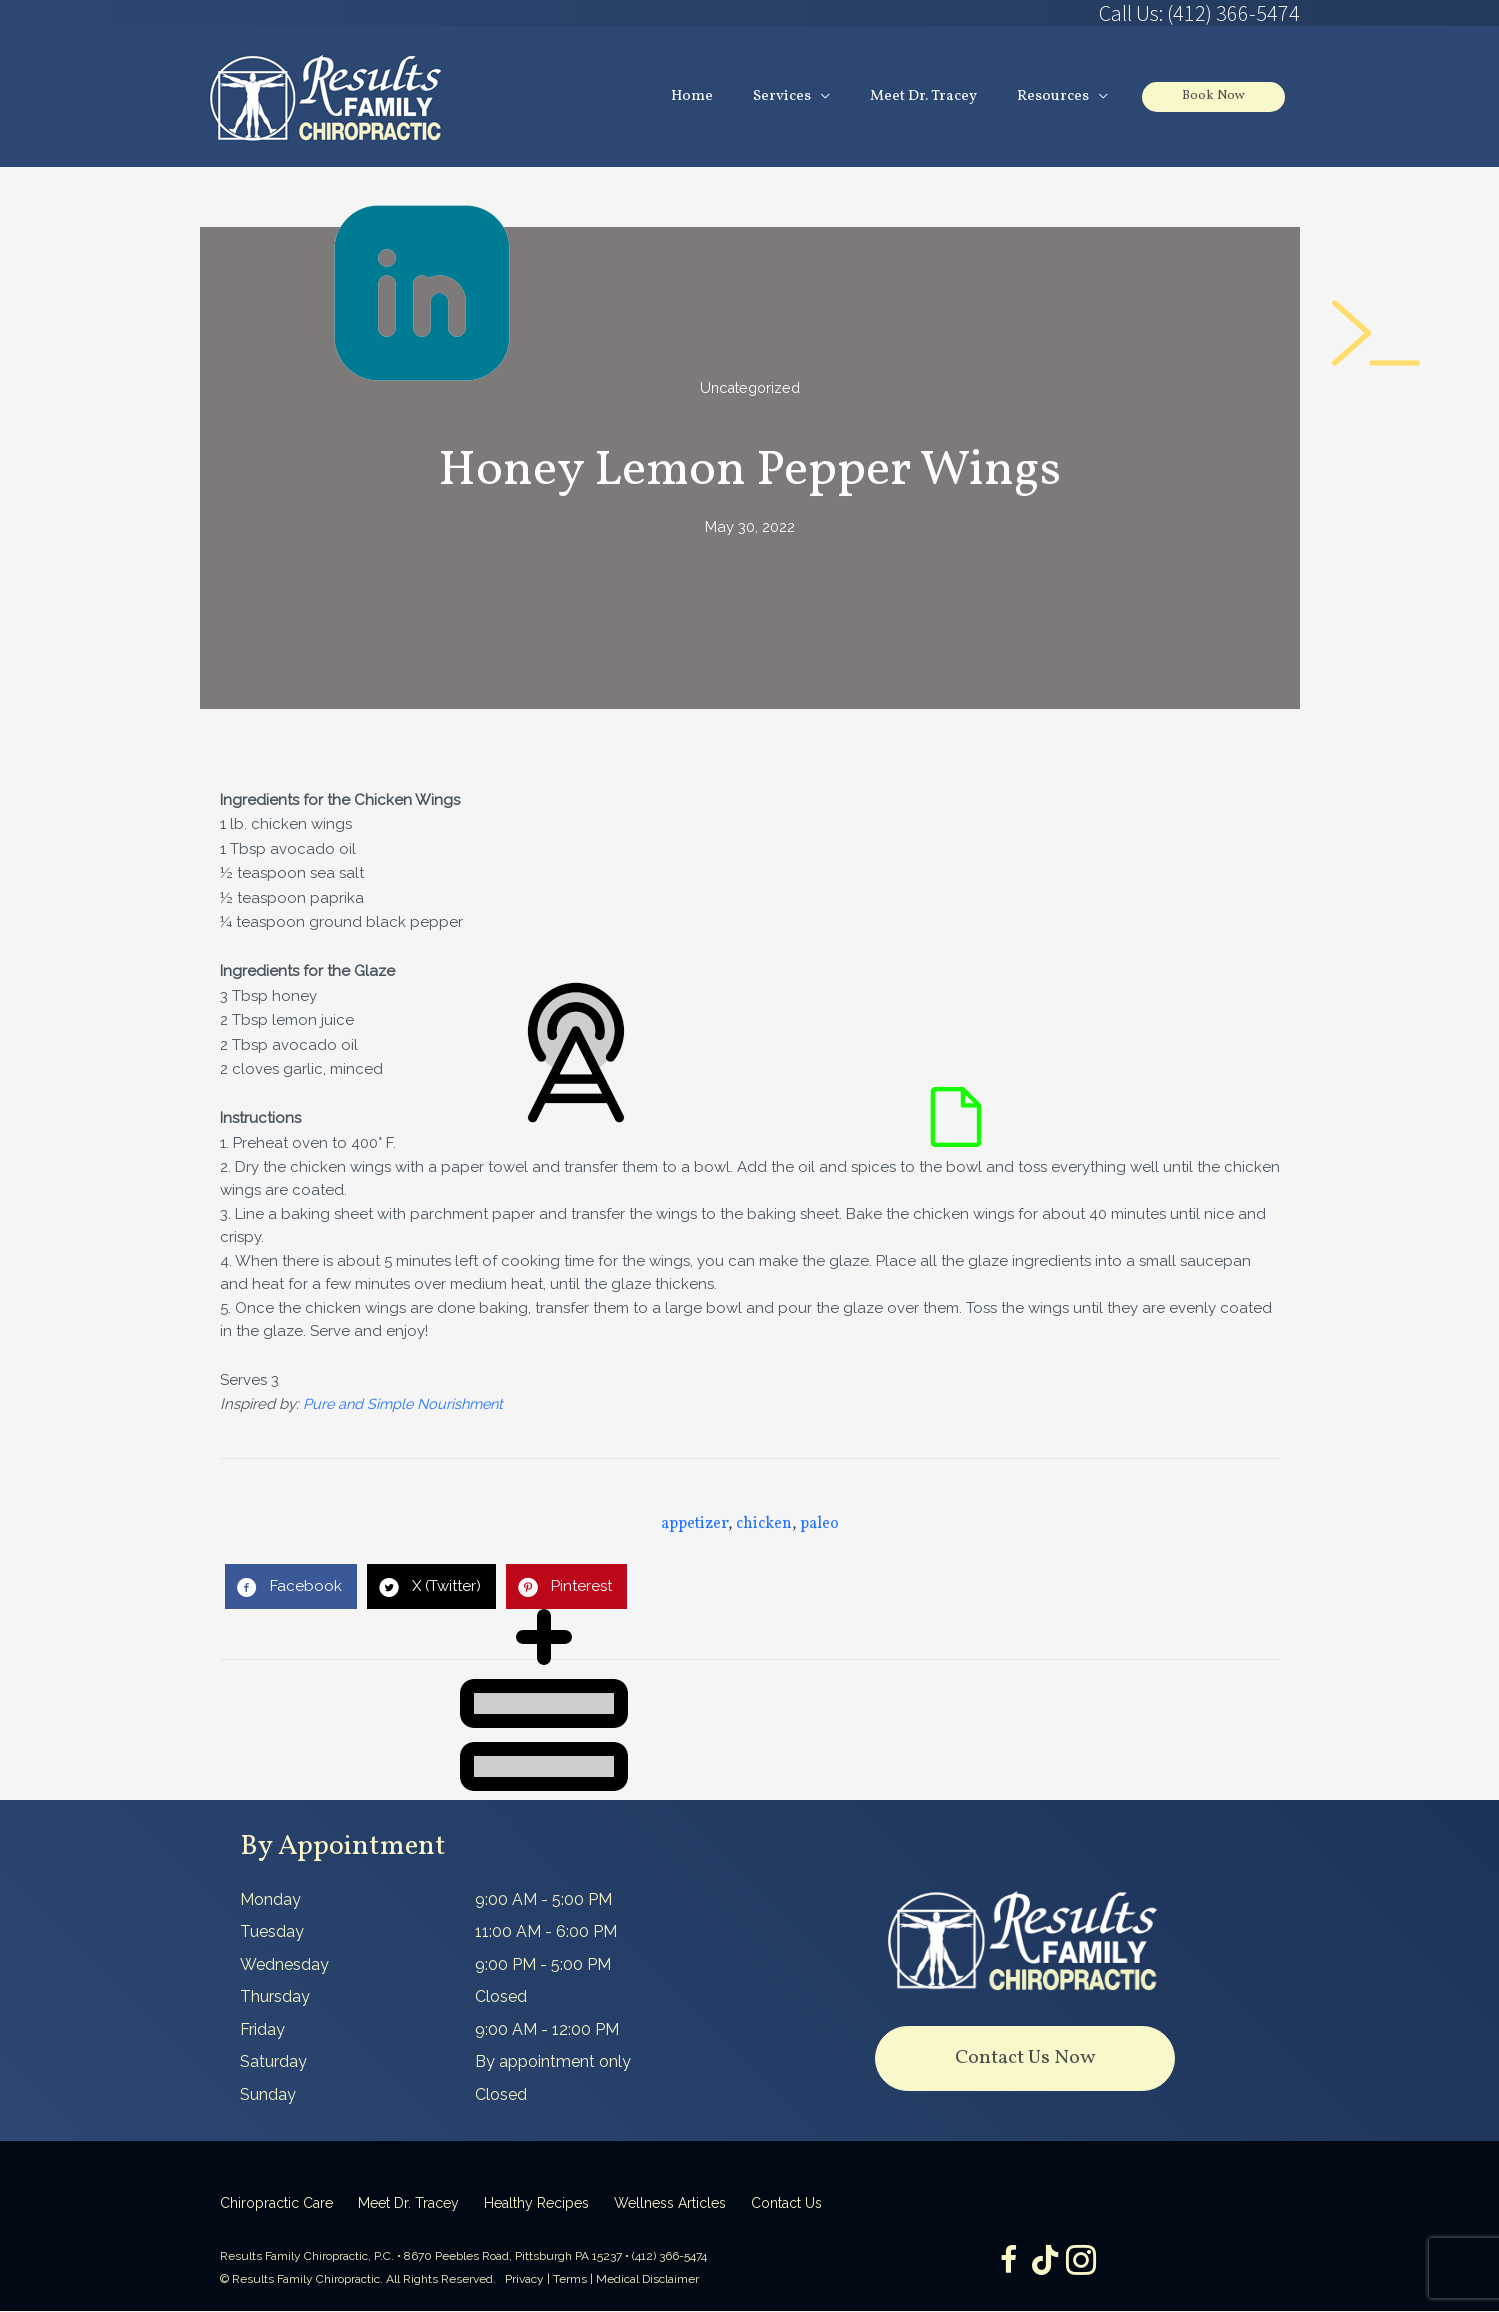 The image size is (1499, 2312). What do you see at coordinates (1376, 333) in the screenshot?
I see `open the command line terminal` at bounding box center [1376, 333].